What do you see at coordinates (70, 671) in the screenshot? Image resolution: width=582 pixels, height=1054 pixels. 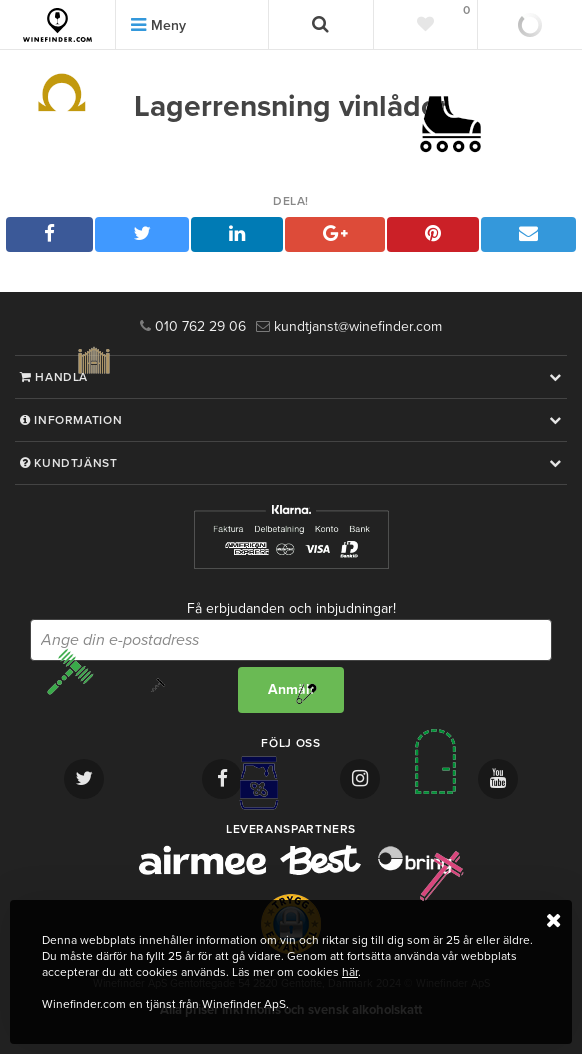 I see `toy mallet or hammer tool icon` at bounding box center [70, 671].